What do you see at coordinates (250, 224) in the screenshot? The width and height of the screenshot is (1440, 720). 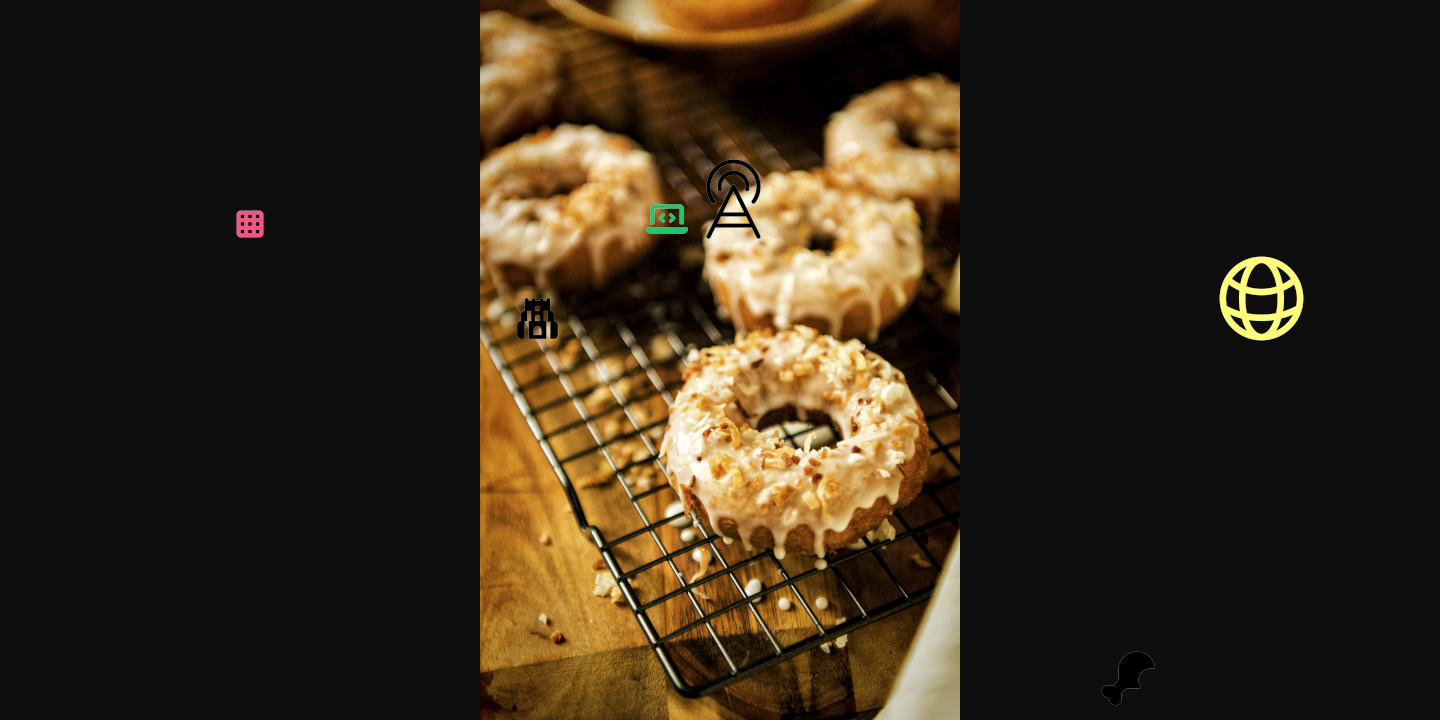 I see `view data in grid or table format` at bounding box center [250, 224].